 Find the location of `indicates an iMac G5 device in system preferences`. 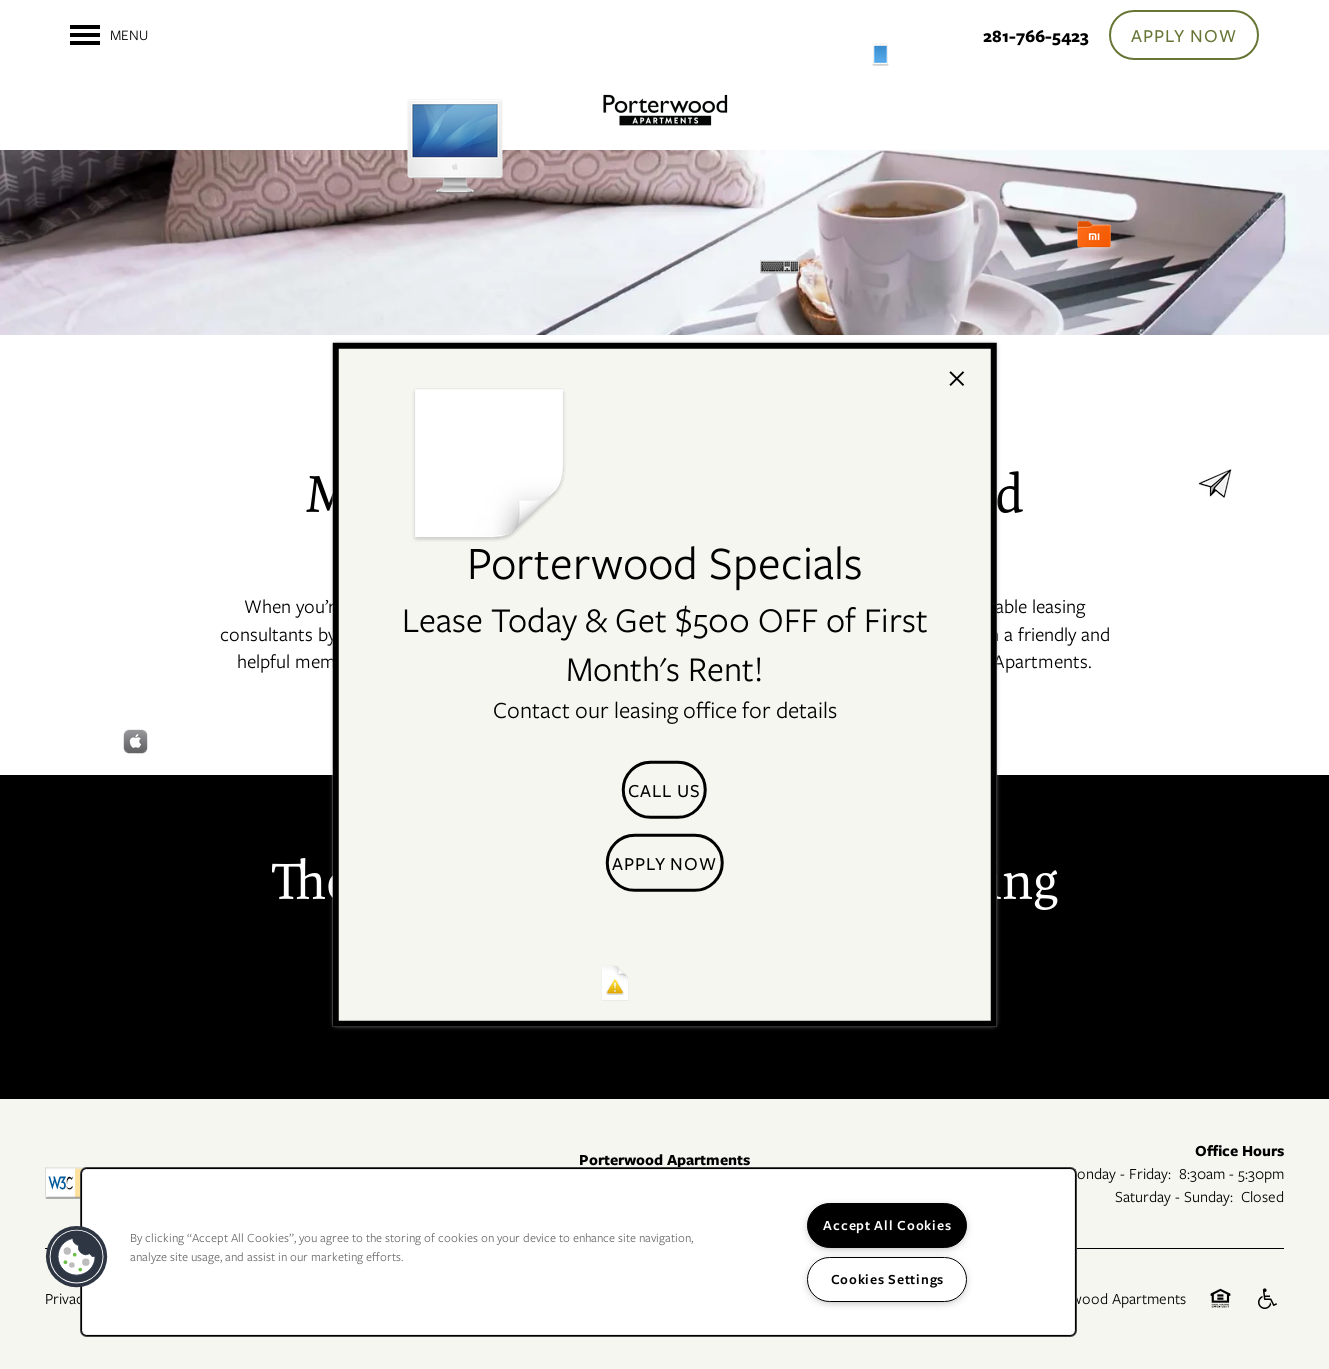

indicates an iMac G5 device in system preferences is located at coordinates (455, 141).